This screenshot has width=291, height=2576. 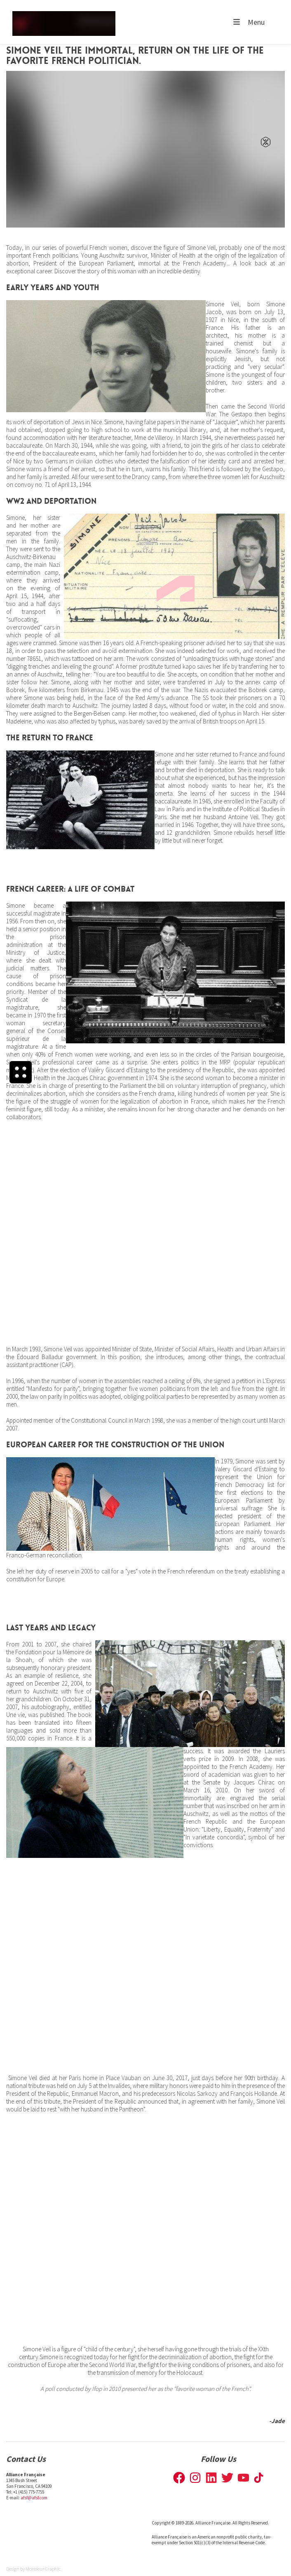 What do you see at coordinates (21, 1072) in the screenshot?
I see `roll the dice or randomize` at bounding box center [21, 1072].